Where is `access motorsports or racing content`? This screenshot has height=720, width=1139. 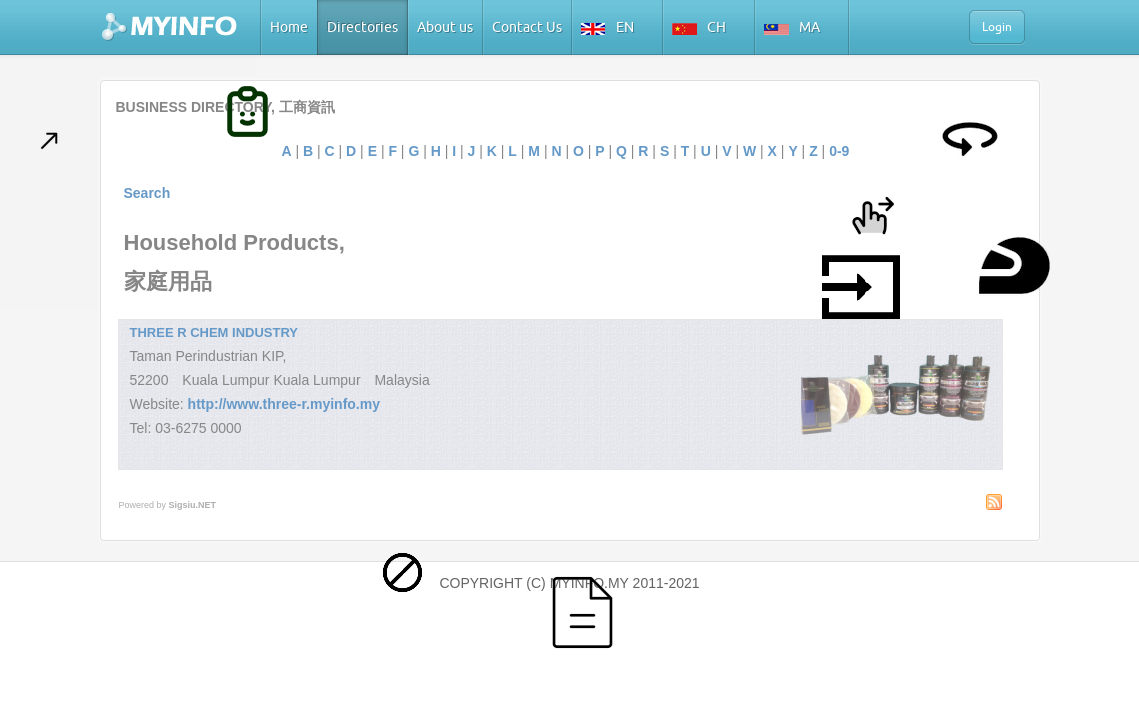
access motorsports or racing content is located at coordinates (1014, 265).